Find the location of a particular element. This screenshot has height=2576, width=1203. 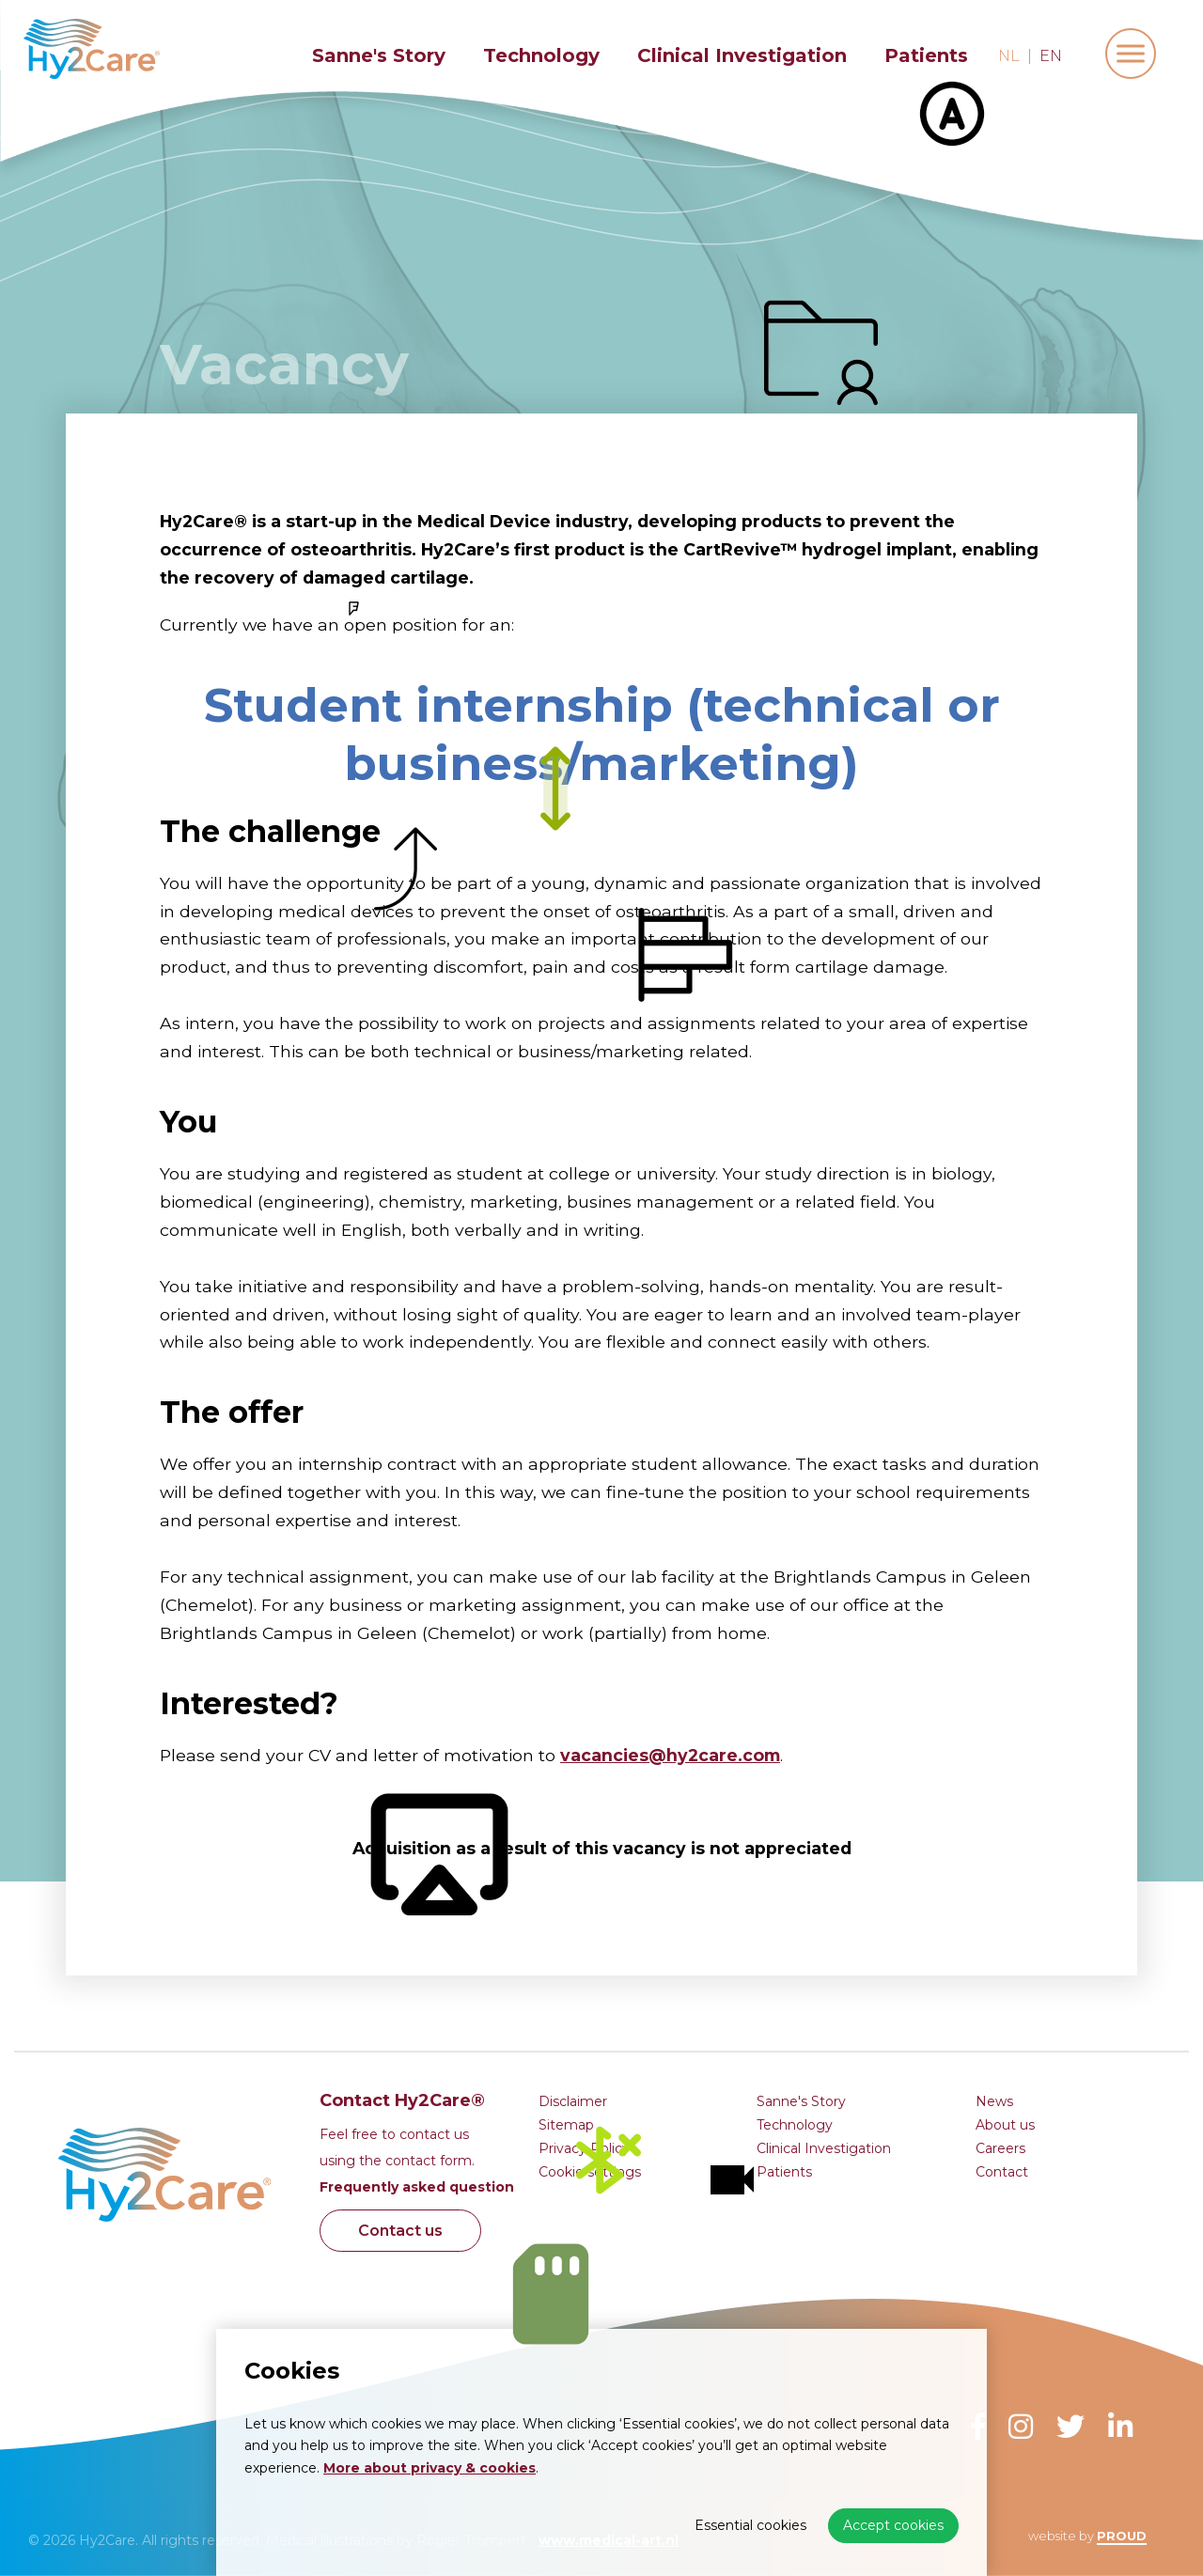

bluetooth connection disabled or unavailable is located at coordinates (604, 2160).